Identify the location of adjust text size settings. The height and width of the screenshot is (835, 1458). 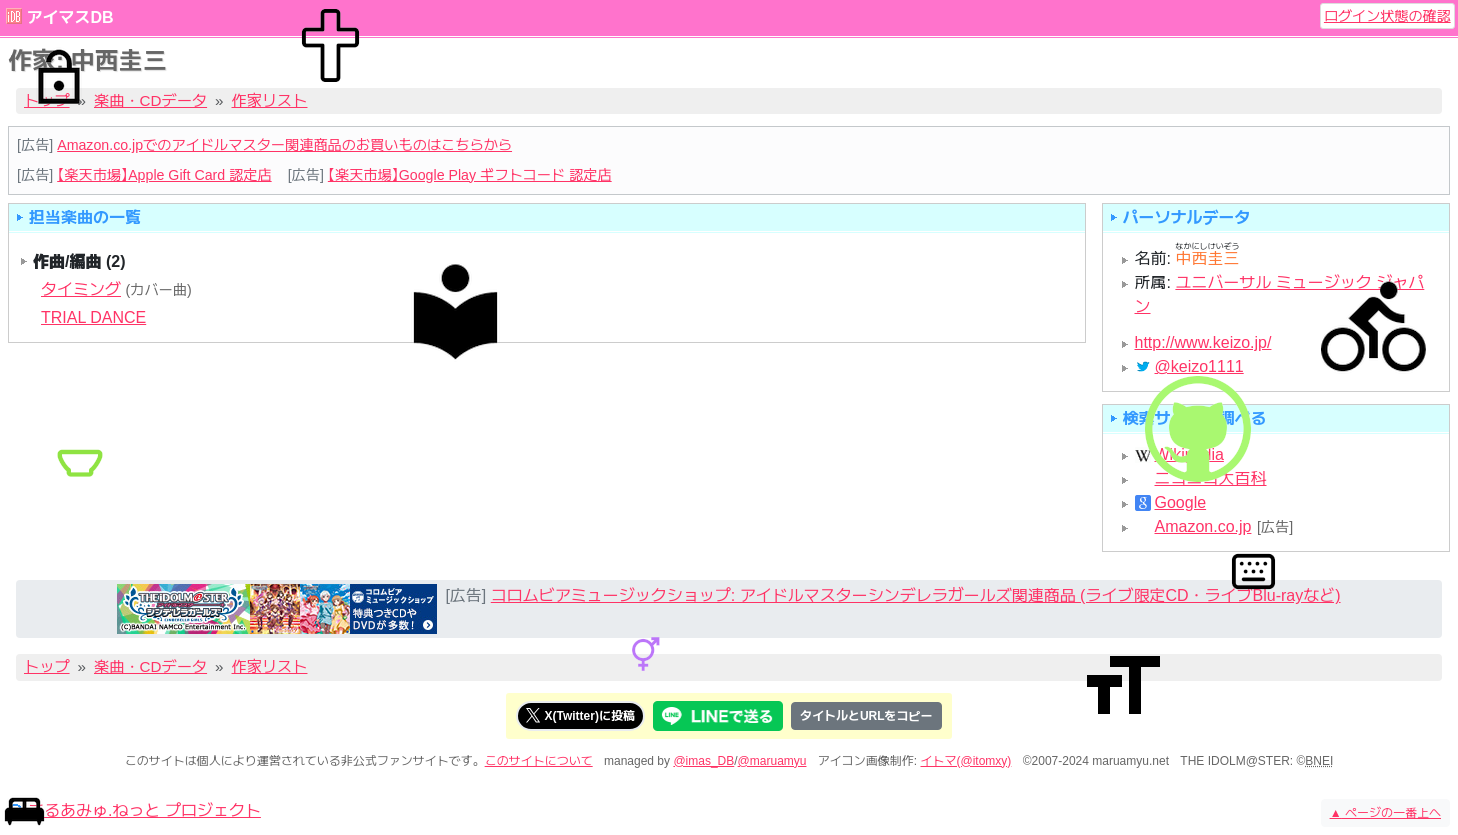
(1121, 686).